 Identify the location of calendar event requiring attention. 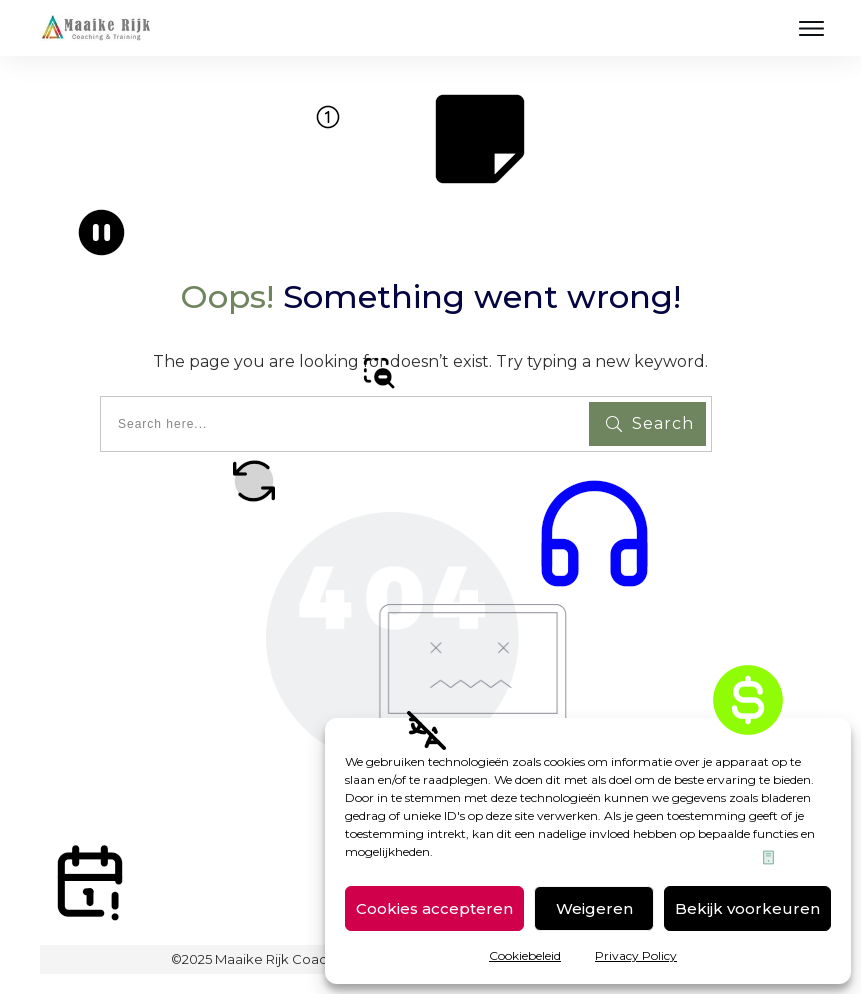
(90, 881).